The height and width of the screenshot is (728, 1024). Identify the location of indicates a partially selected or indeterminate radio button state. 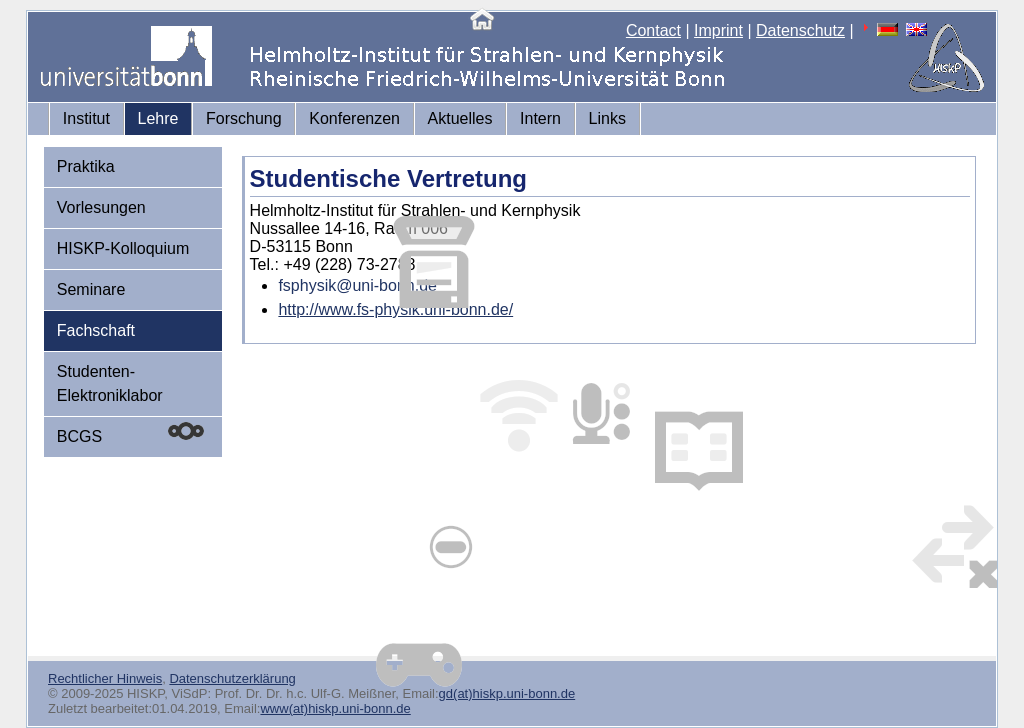
(451, 547).